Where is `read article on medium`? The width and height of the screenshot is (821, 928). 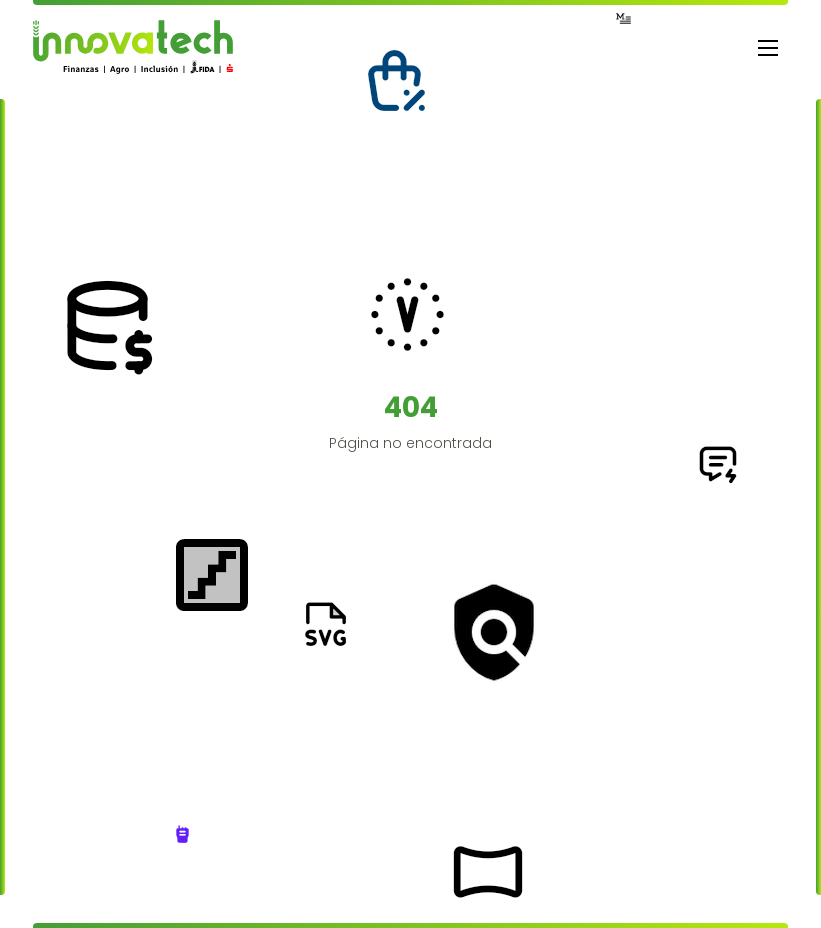 read article on medium is located at coordinates (623, 18).